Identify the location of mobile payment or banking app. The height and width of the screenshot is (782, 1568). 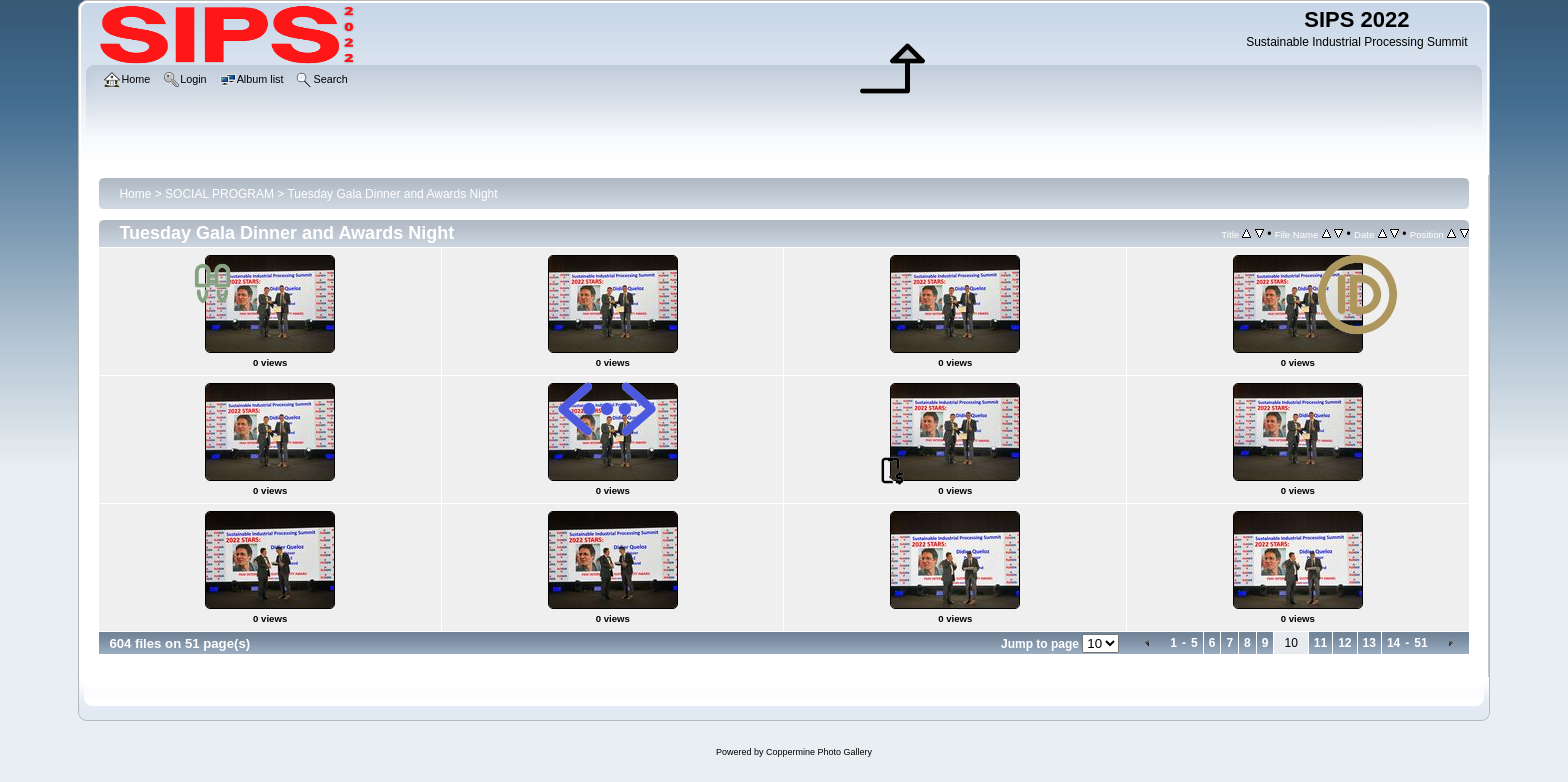
(890, 470).